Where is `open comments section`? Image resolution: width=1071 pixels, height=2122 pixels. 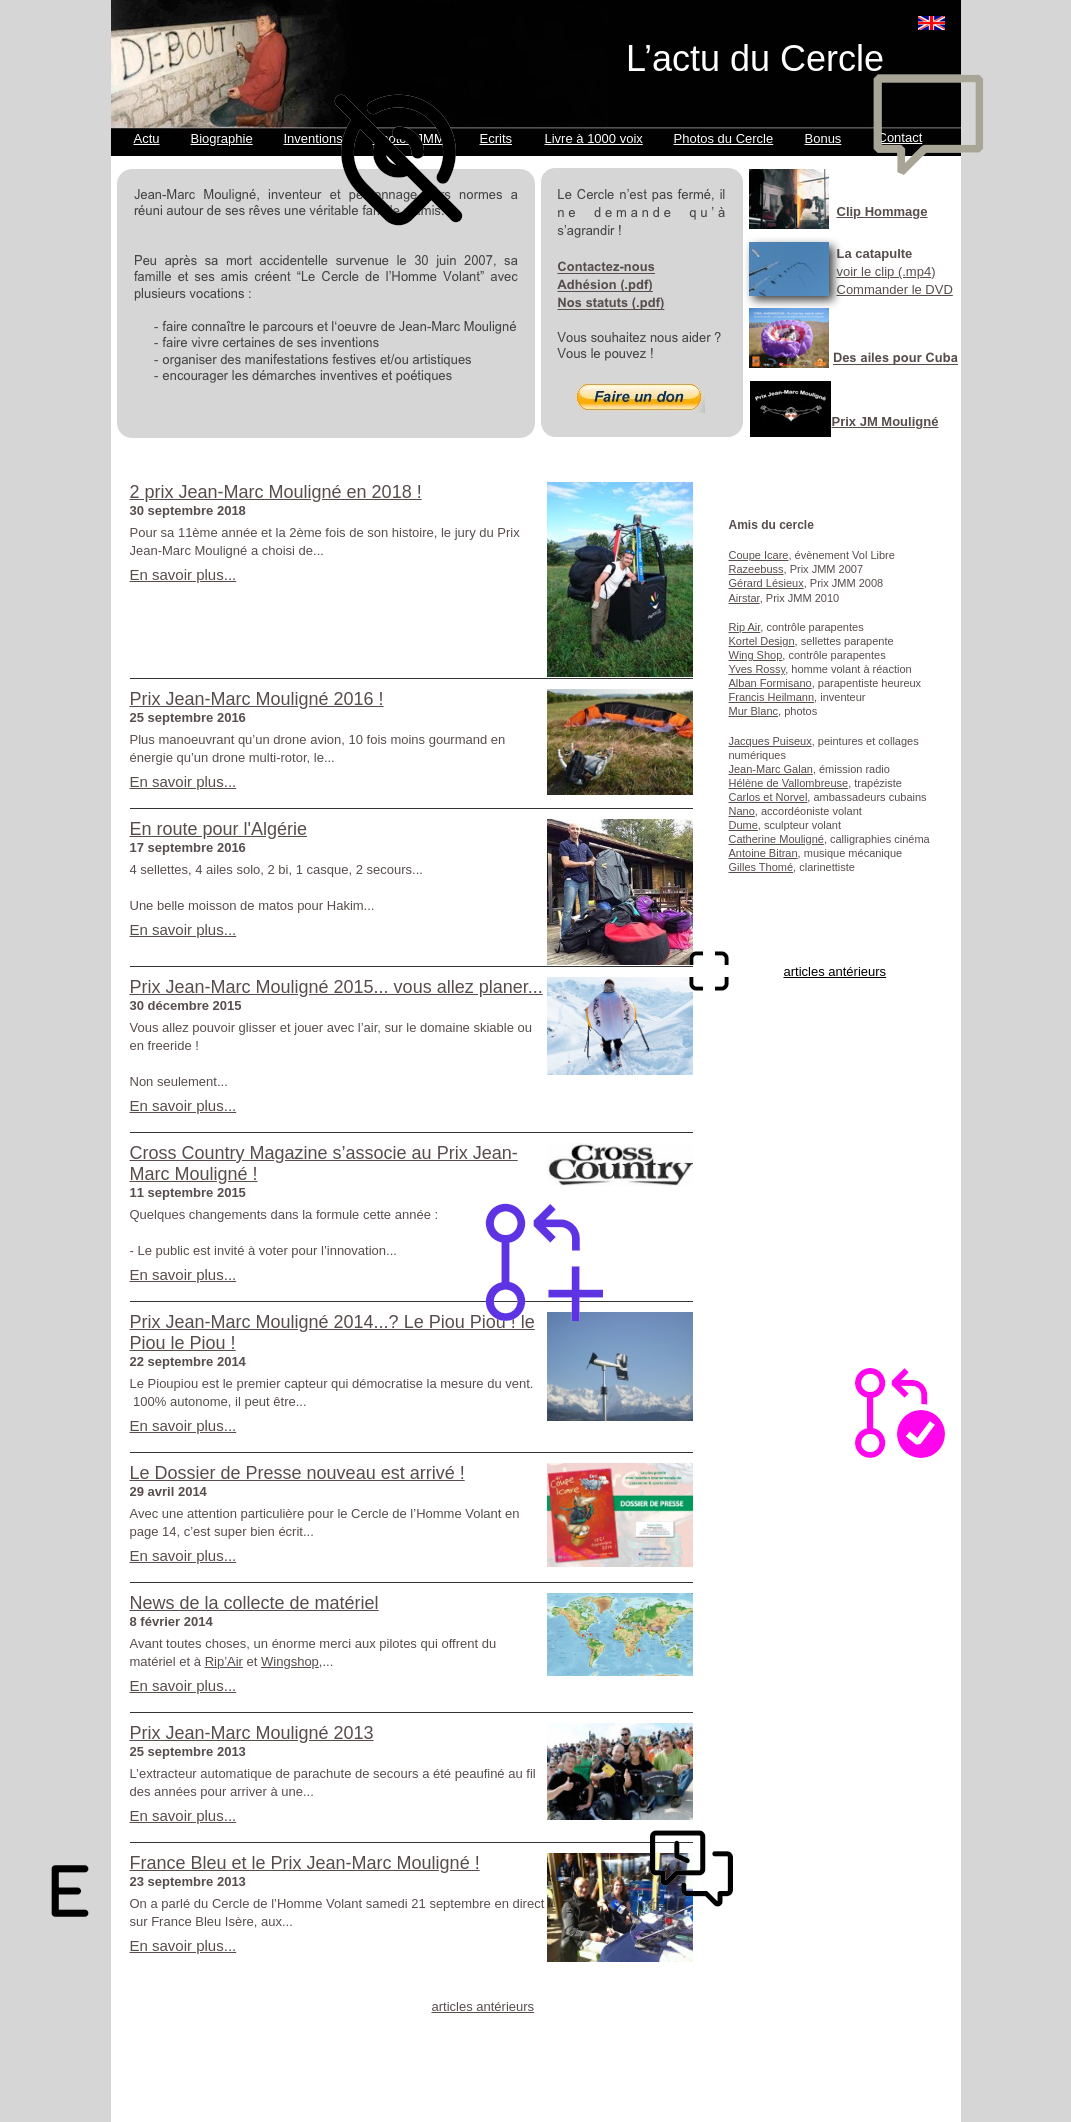
open comments section is located at coordinates (928, 121).